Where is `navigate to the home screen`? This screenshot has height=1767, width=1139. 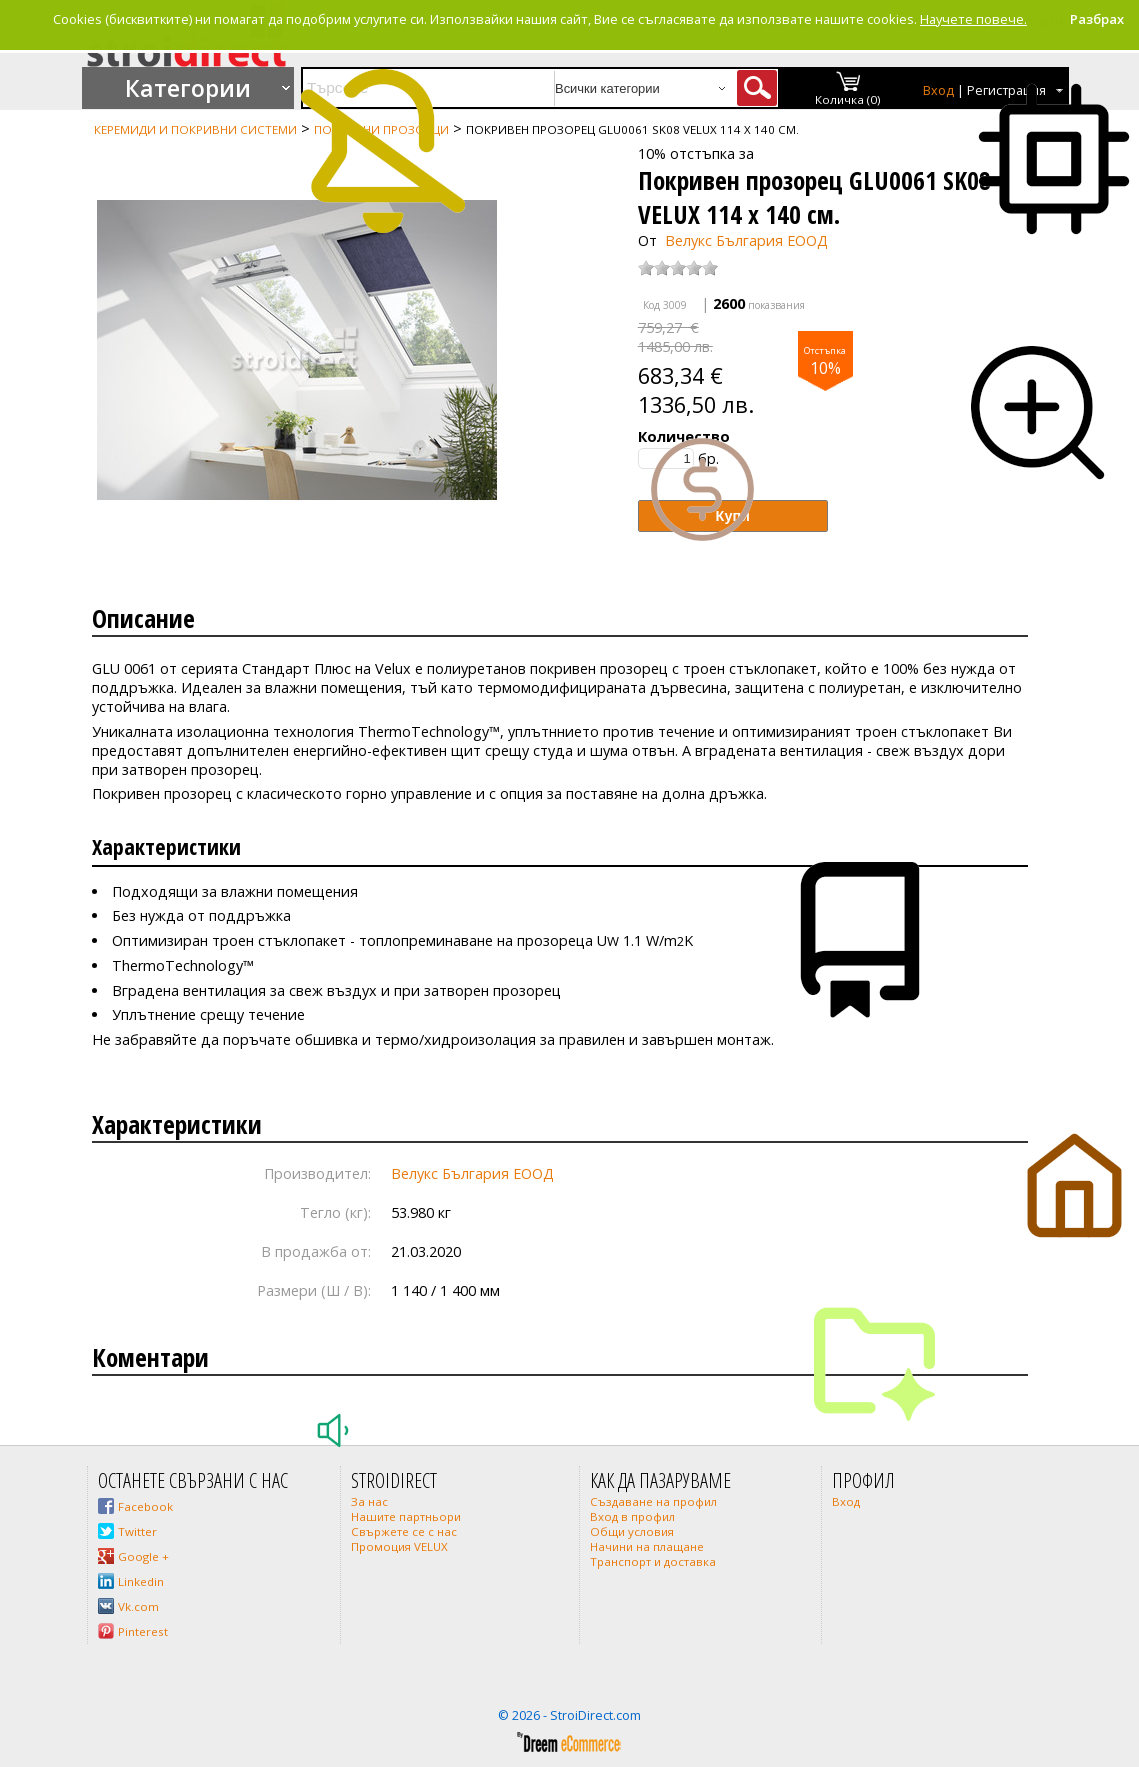
navigate to the home screen is located at coordinates (1074, 1185).